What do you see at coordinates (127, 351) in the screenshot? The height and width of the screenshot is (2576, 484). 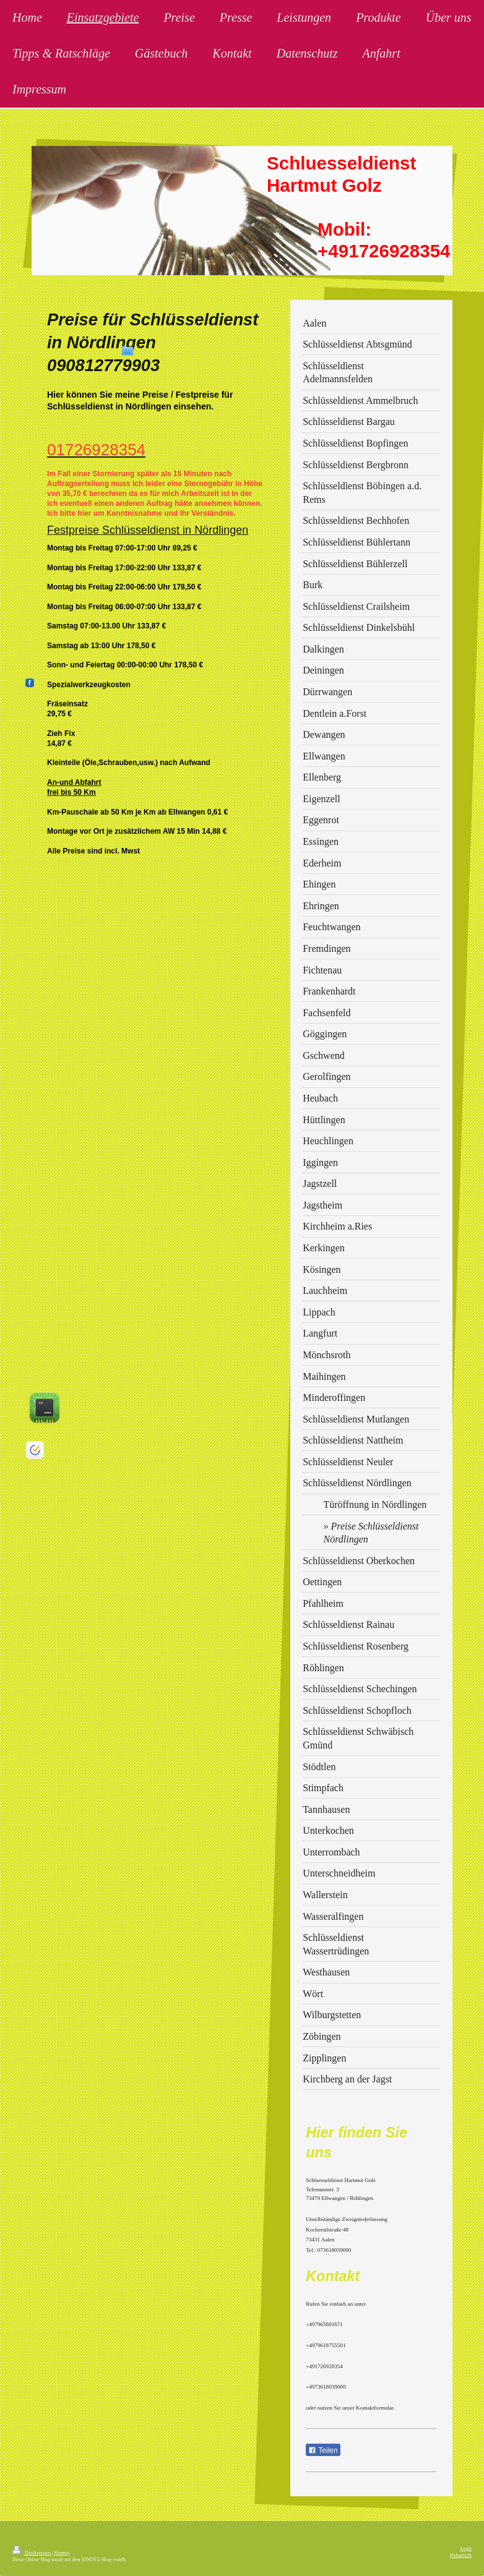 I see `open the servers folder` at bounding box center [127, 351].